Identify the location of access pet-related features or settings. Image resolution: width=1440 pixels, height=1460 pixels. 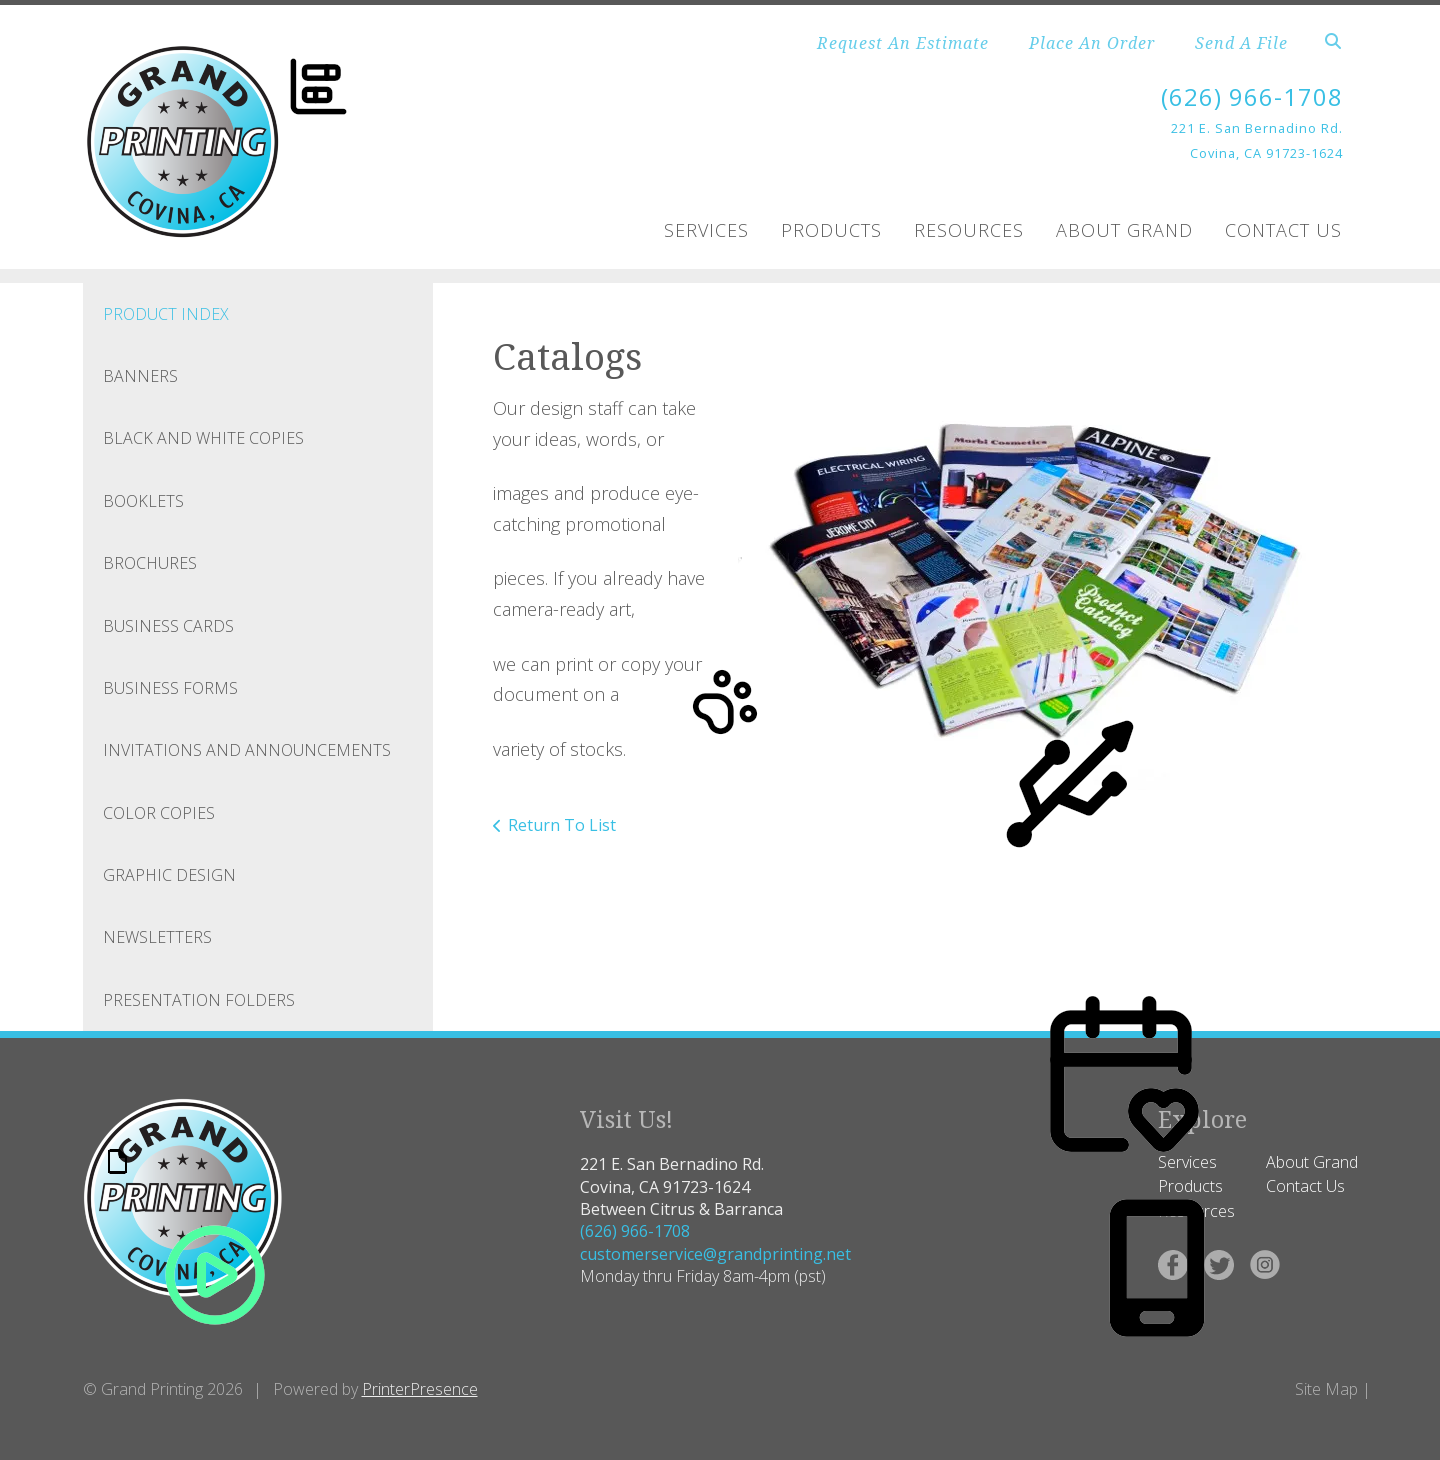
(725, 702).